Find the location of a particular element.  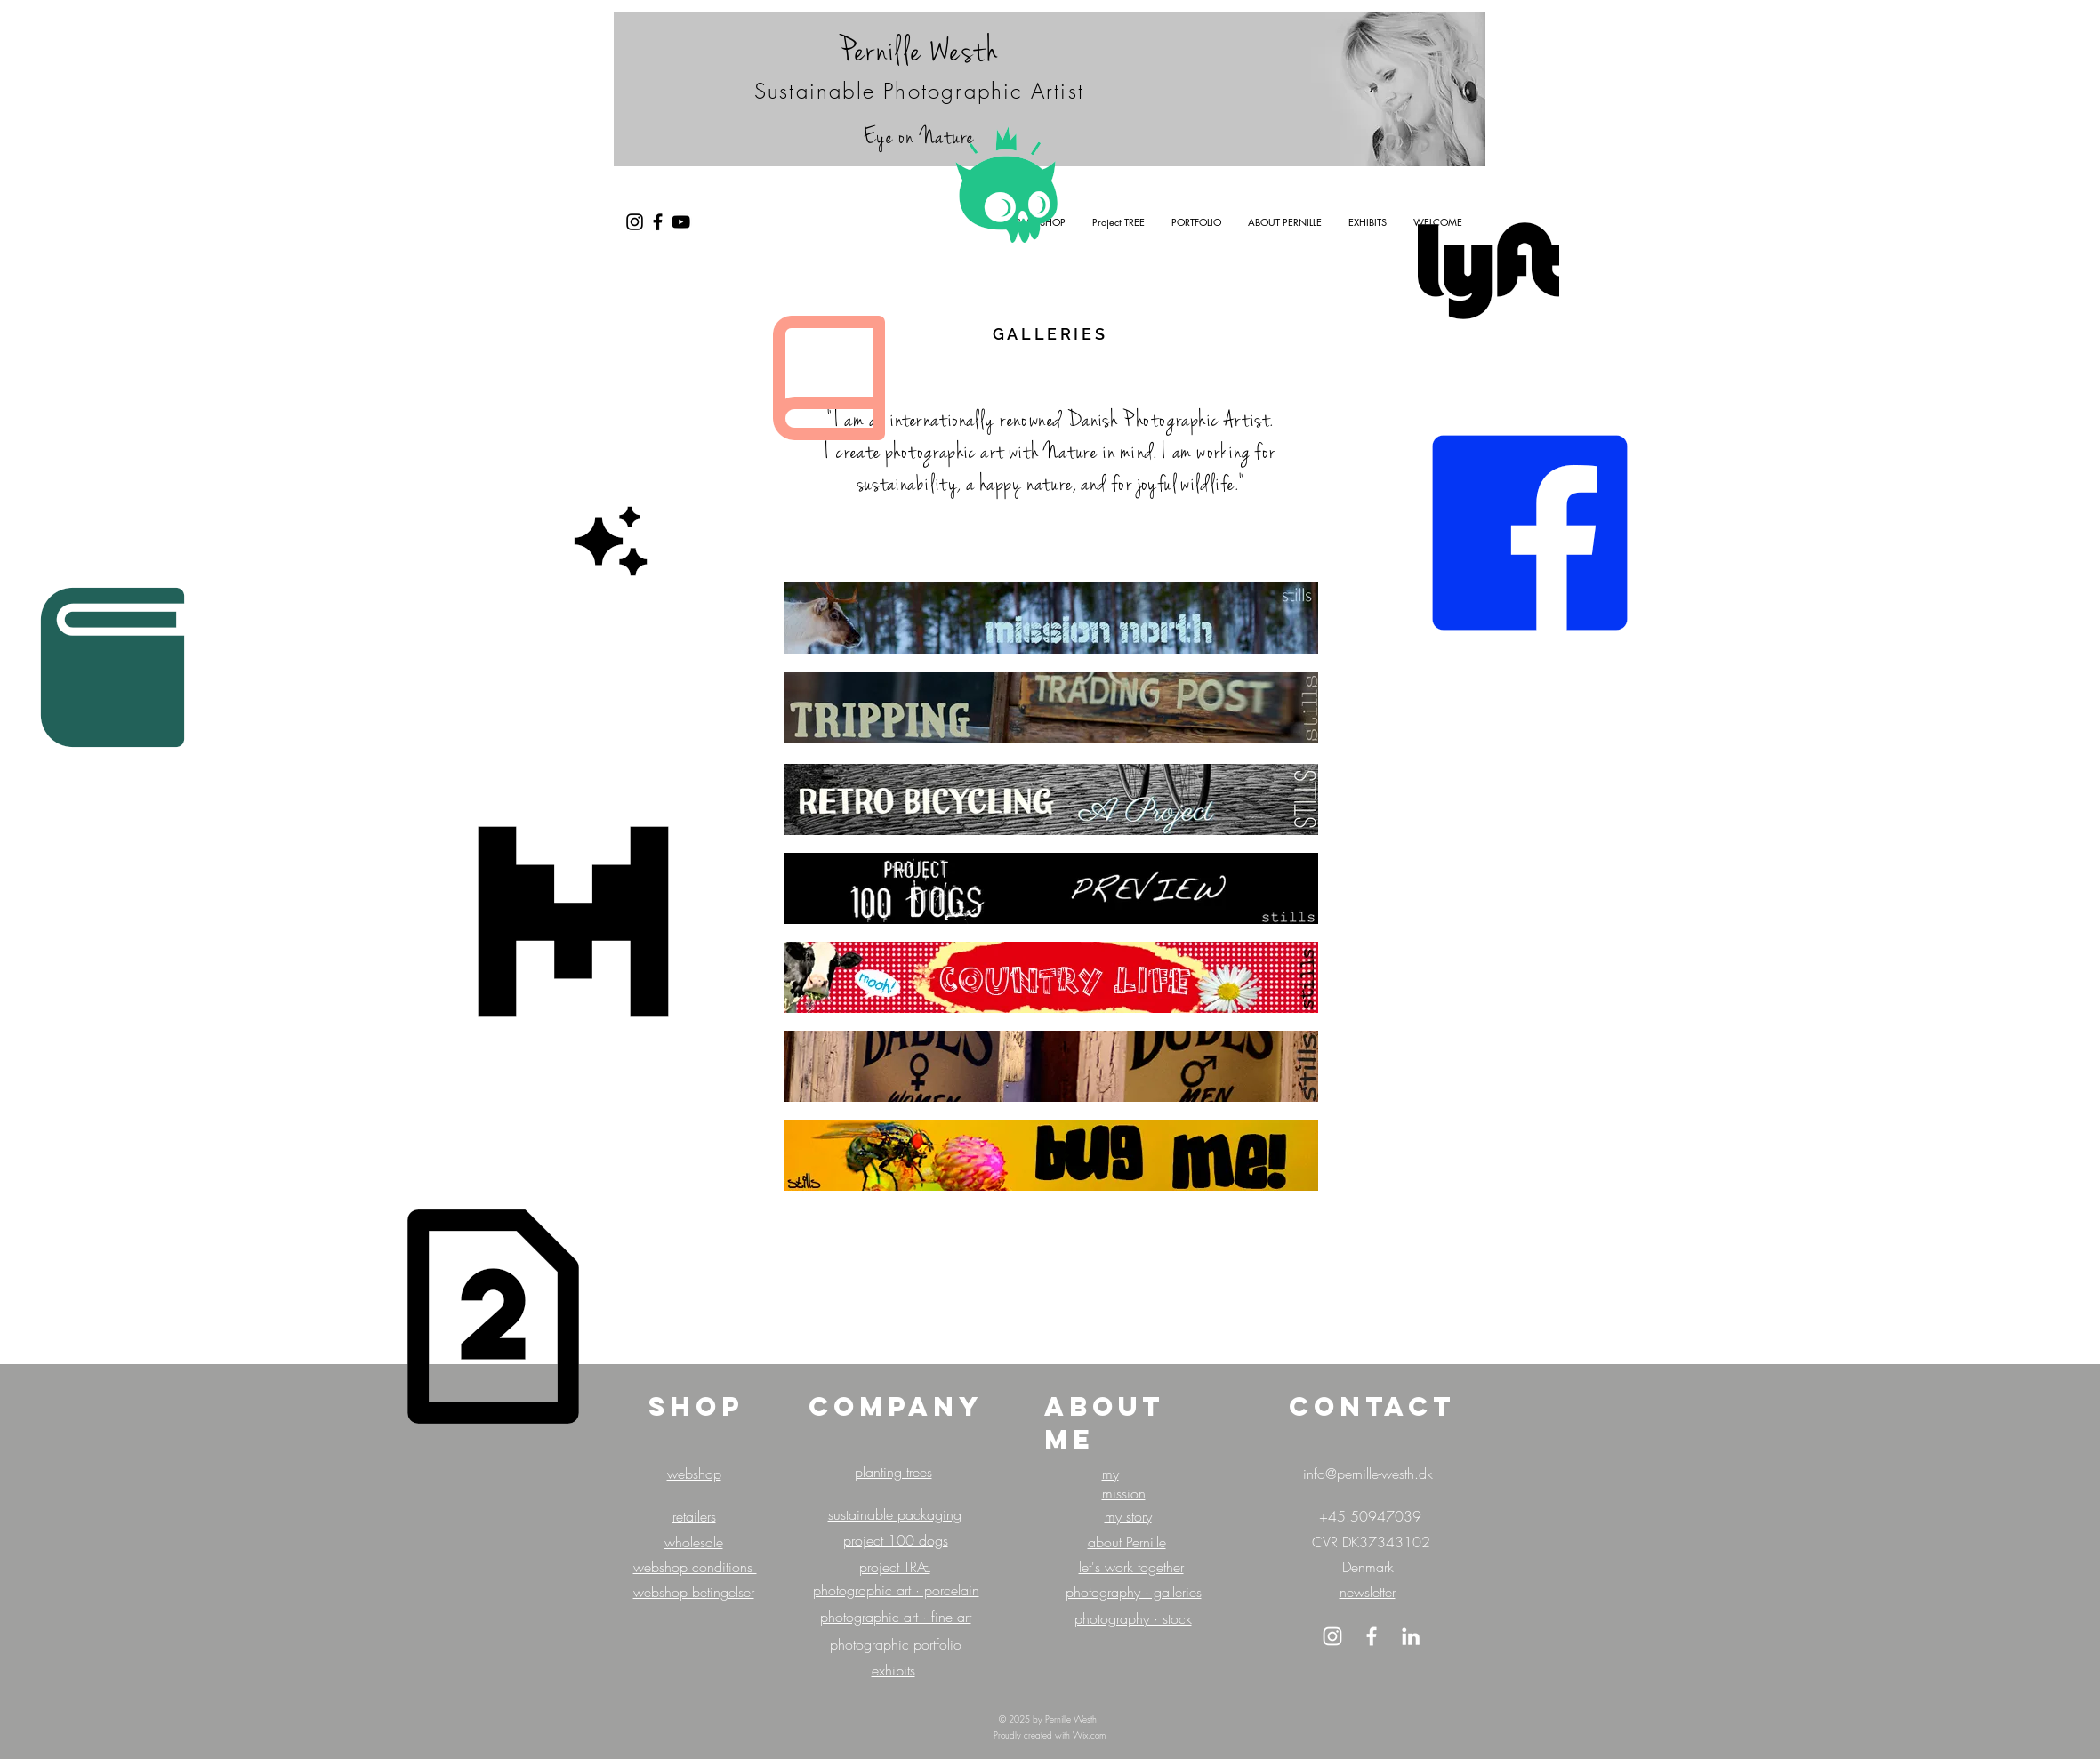

skeleton ui framework logo is located at coordinates (1006, 184).